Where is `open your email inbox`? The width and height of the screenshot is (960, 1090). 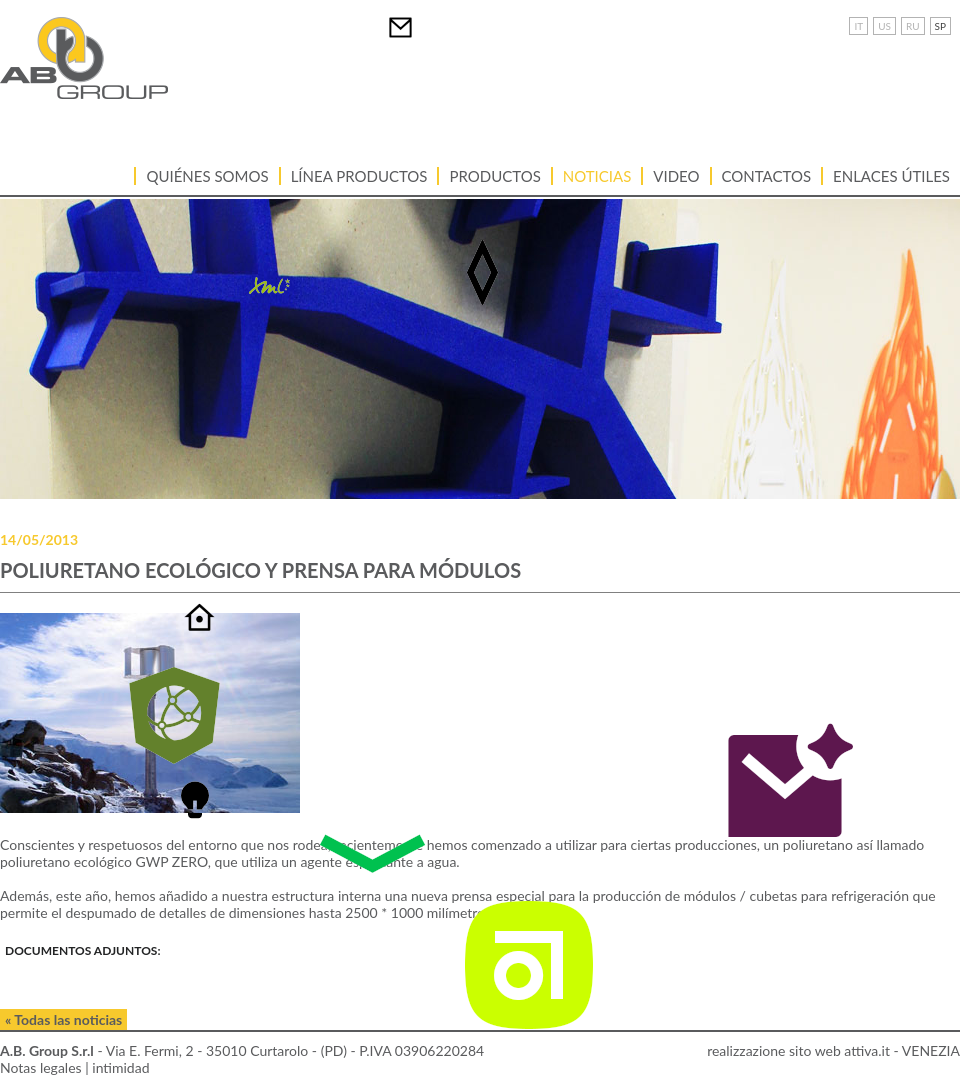 open your email inbox is located at coordinates (400, 27).